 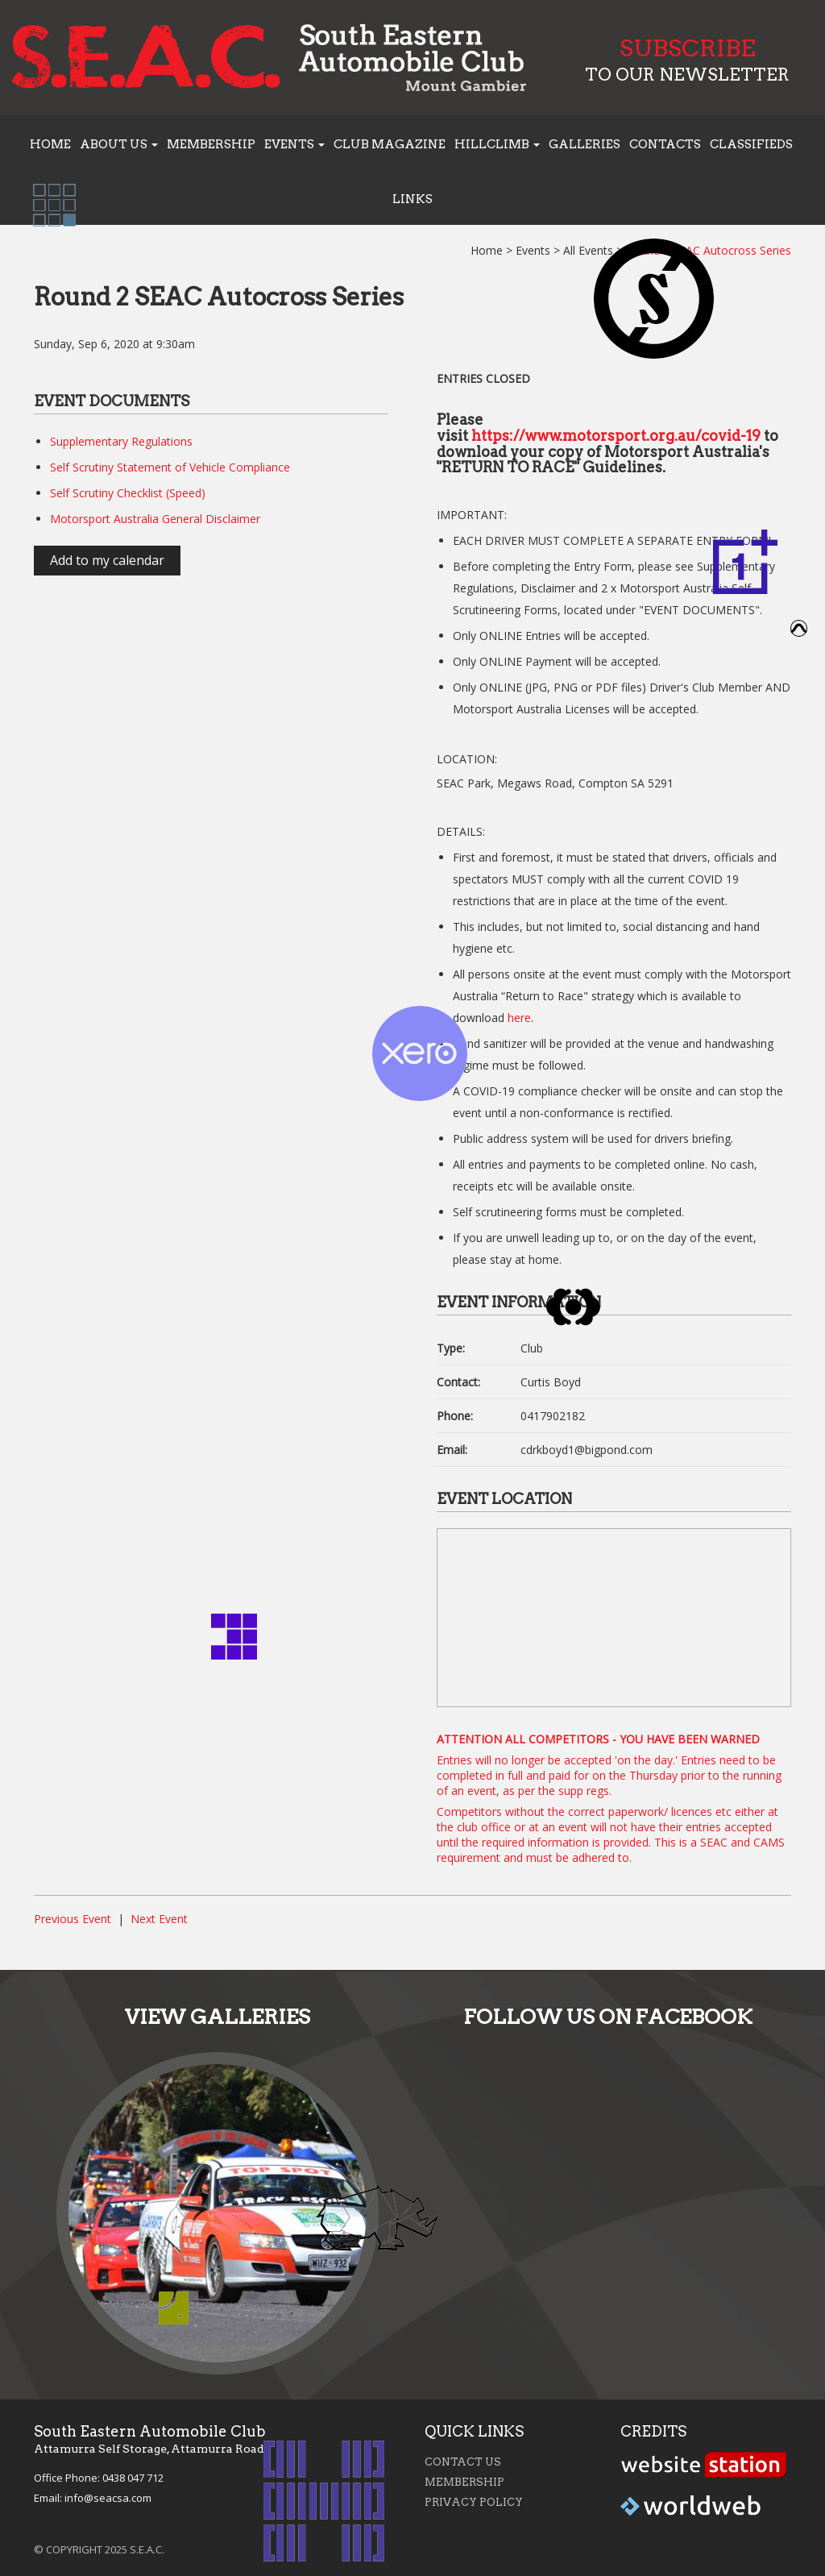 What do you see at coordinates (173, 2308) in the screenshot?
I see `access local storage or hard drive` at bounding box center [173, 2308].